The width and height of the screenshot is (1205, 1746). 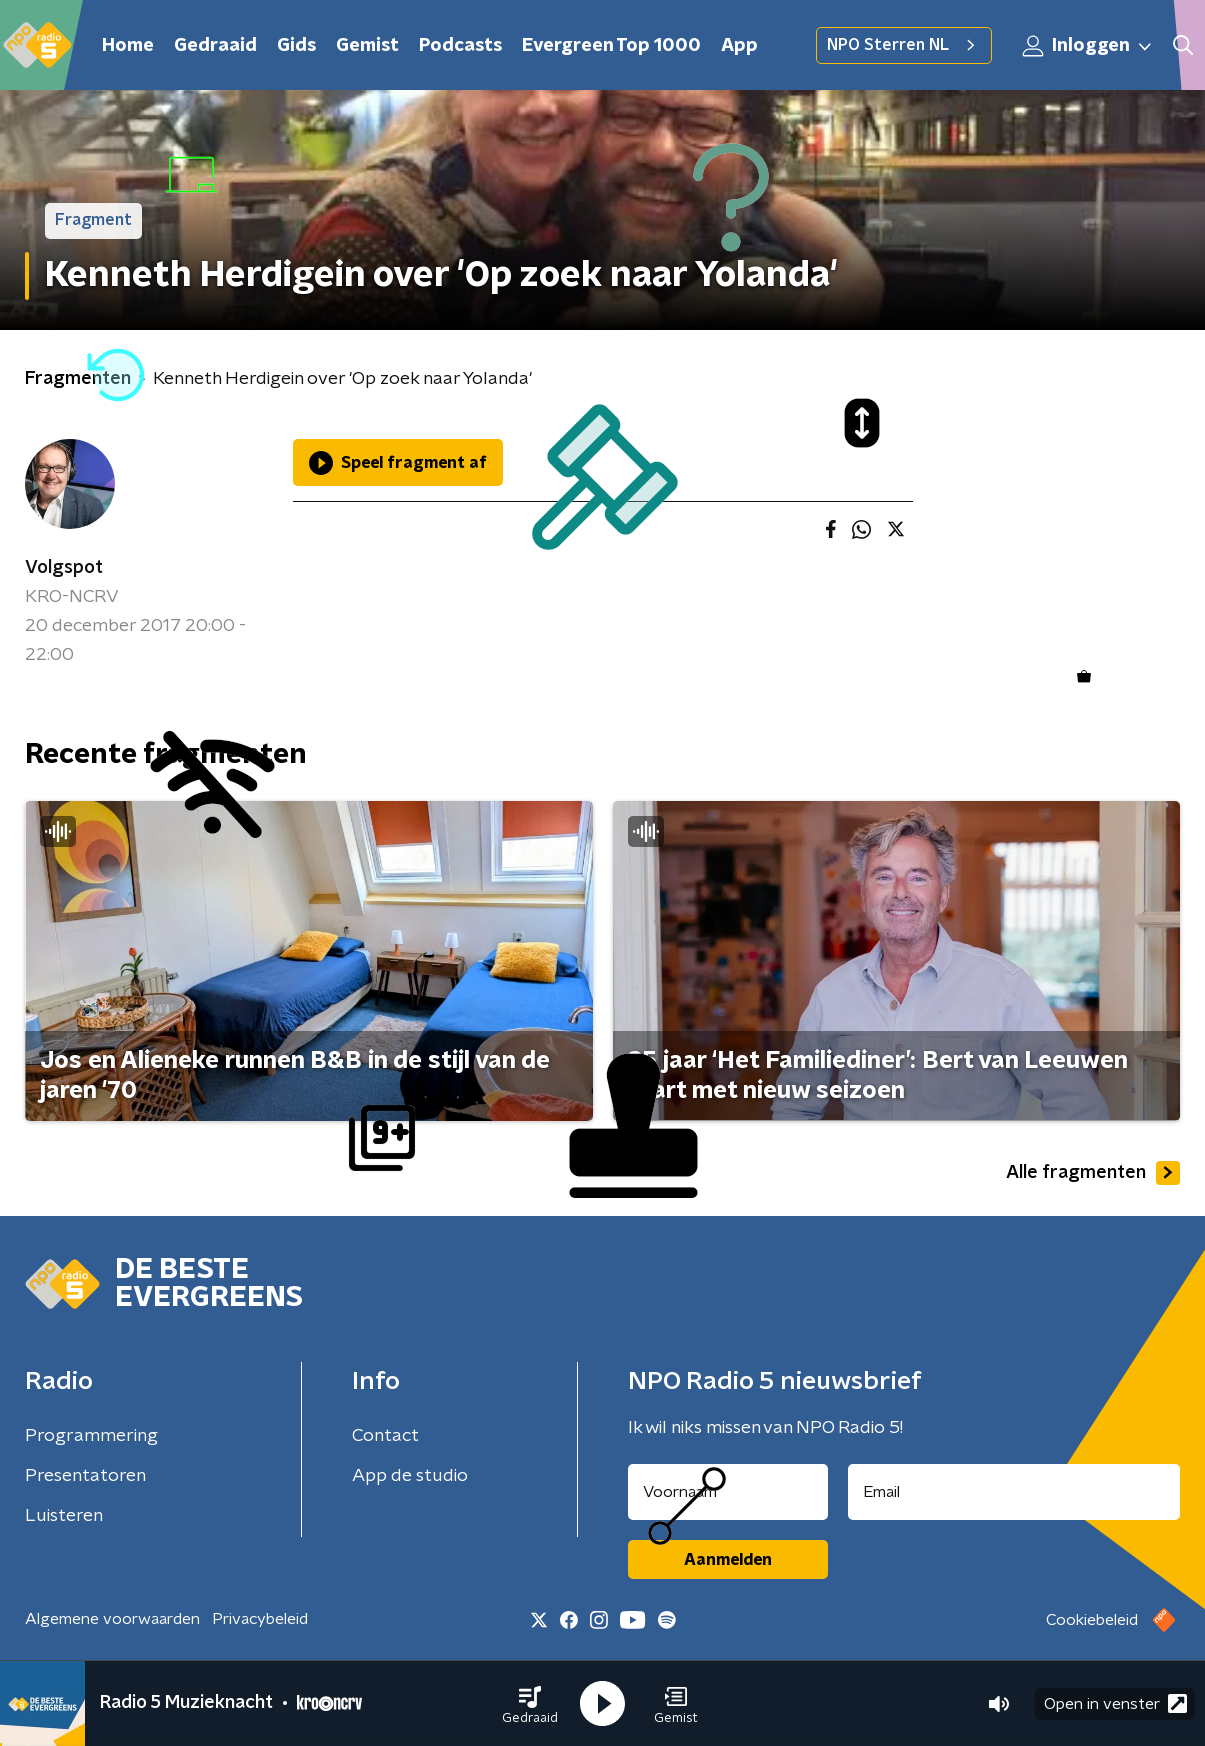 I want to click on undo last action, so click(x=118, y=375).